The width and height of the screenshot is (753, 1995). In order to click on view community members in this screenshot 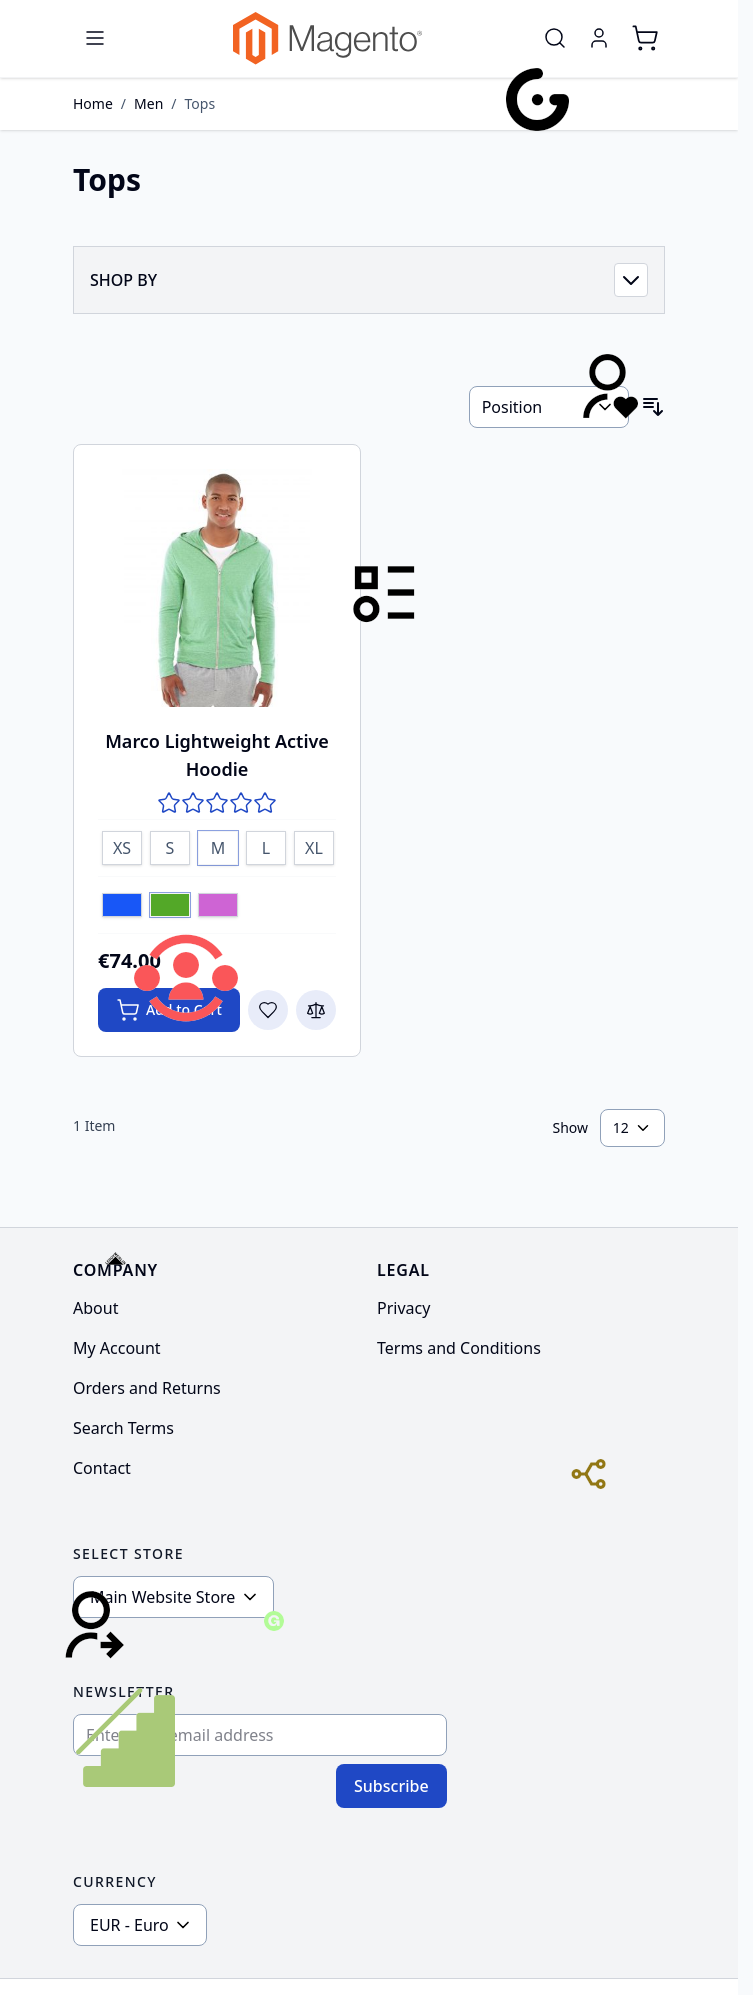, I will do `click(186, 978)`.